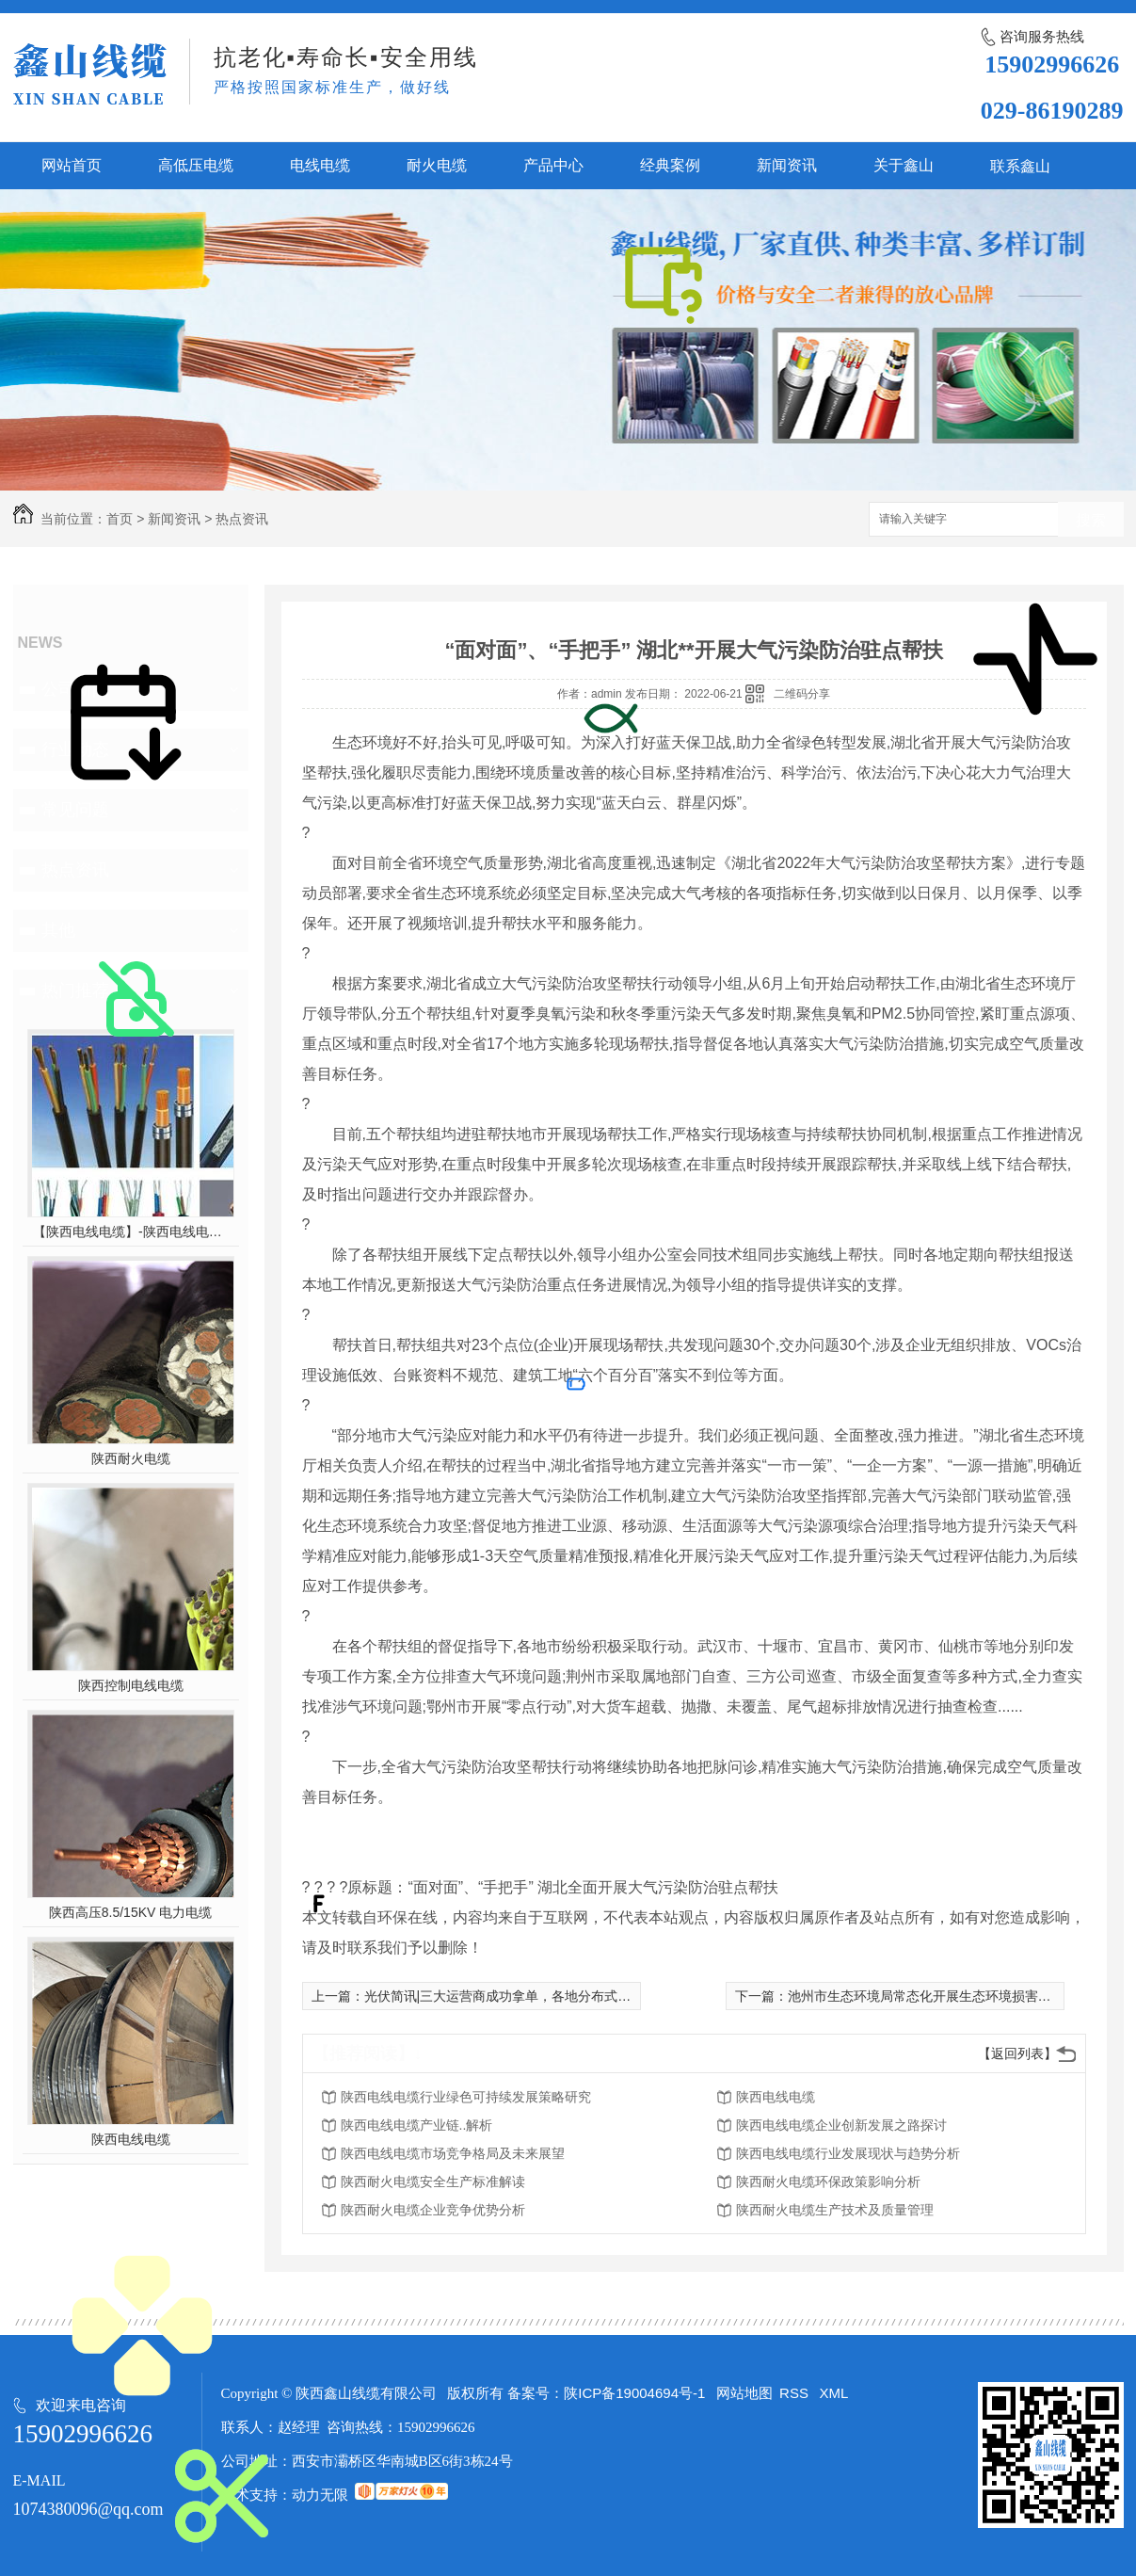 Image resolution: width=1136 pixels, height=2576 pixels. Describe the element at coordinates (611, 718) in the screenshot. I see `indicates christian or faith-based content` at that location.